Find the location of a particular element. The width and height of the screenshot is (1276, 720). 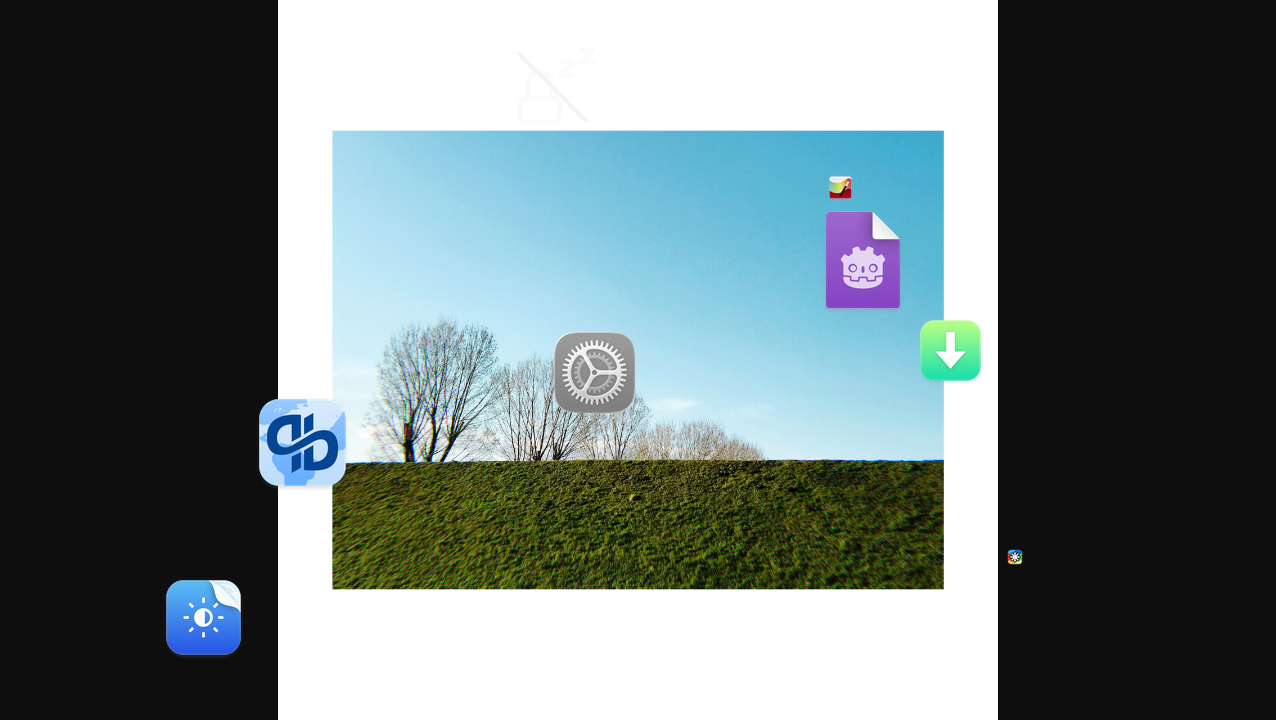

adjust night shift or display color temperature settings is located at coordinates (203, 617).